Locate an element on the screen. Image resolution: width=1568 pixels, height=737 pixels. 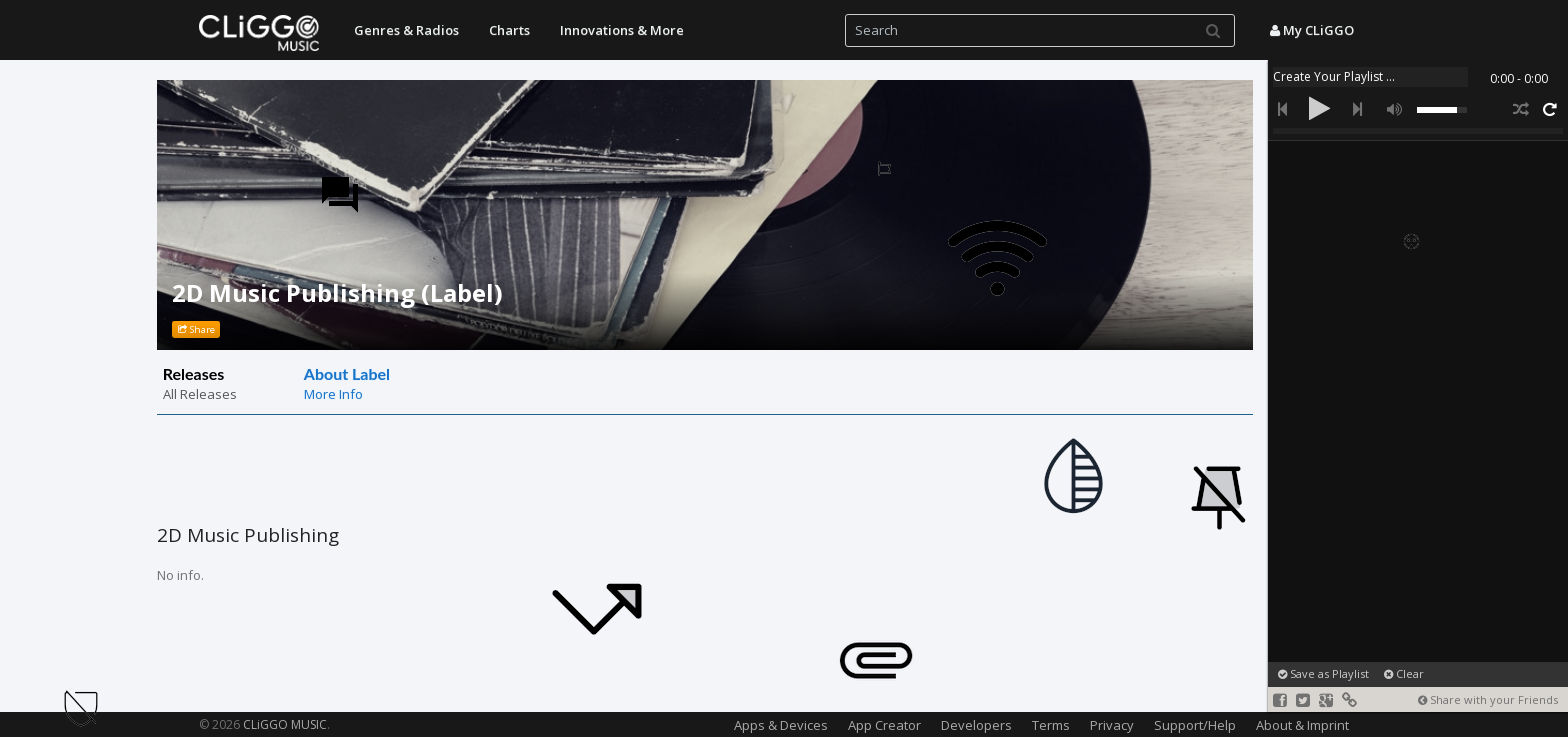
indicates strong wifi signal strength is located at coordinates (997, 256).